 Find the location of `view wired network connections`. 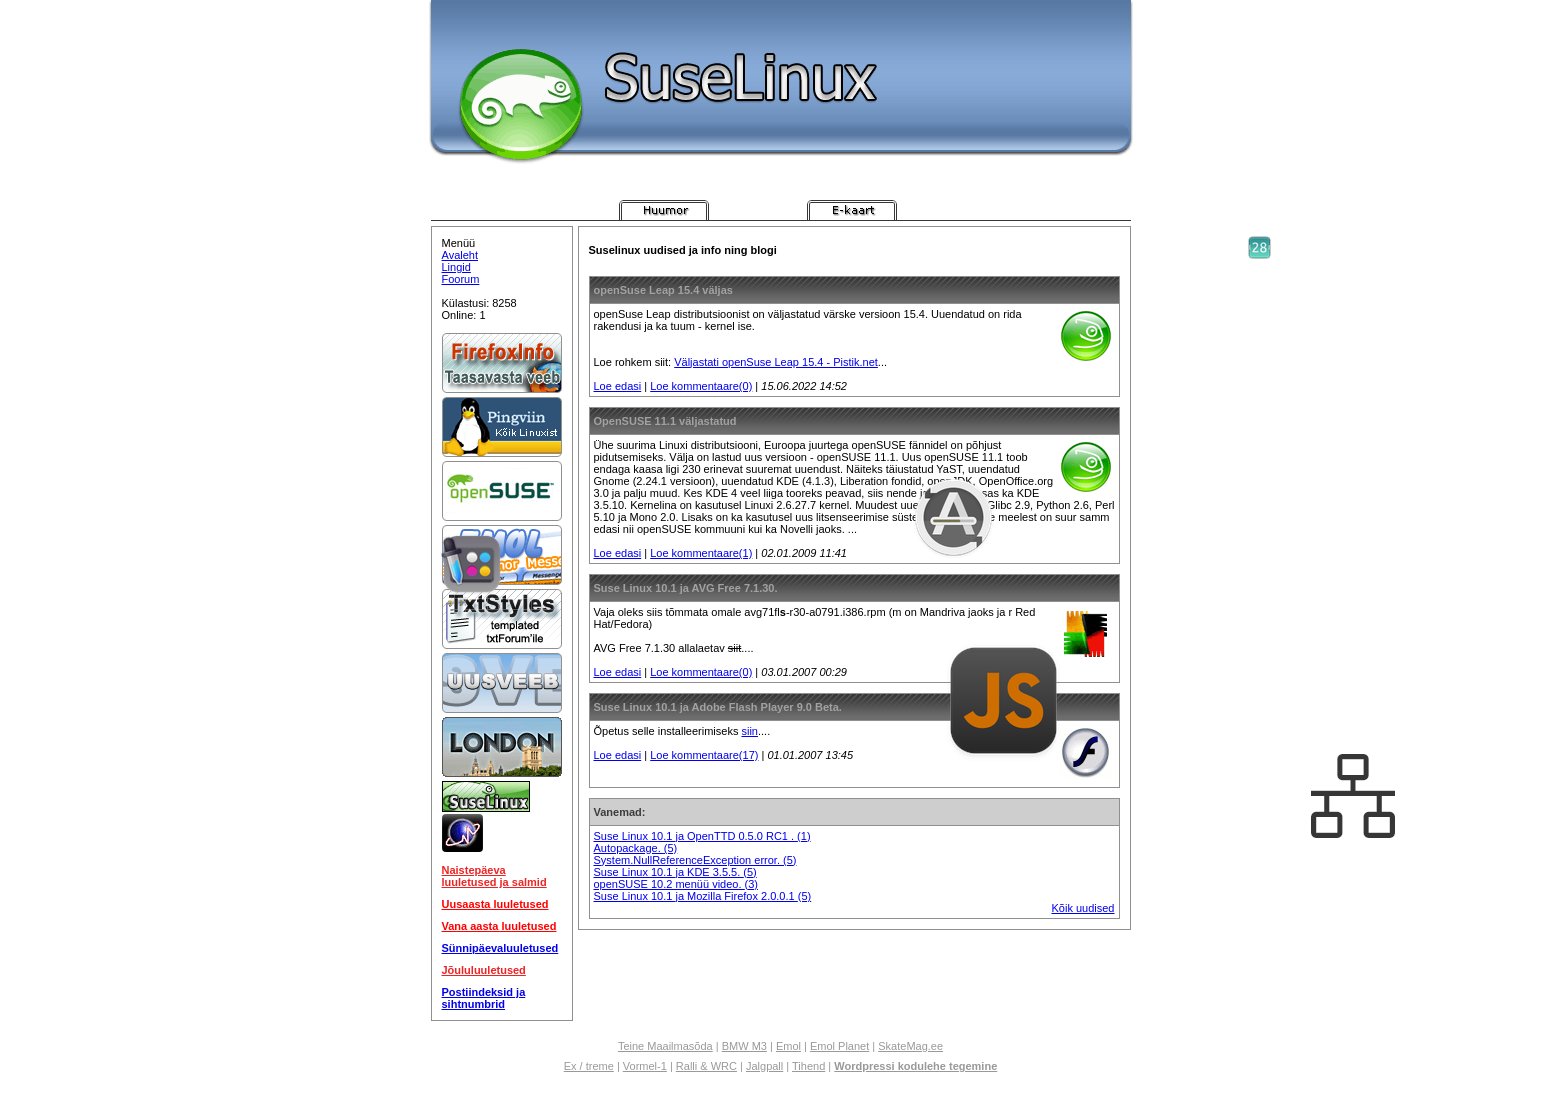

view wired network connections is located at coordinates (1353, 796).